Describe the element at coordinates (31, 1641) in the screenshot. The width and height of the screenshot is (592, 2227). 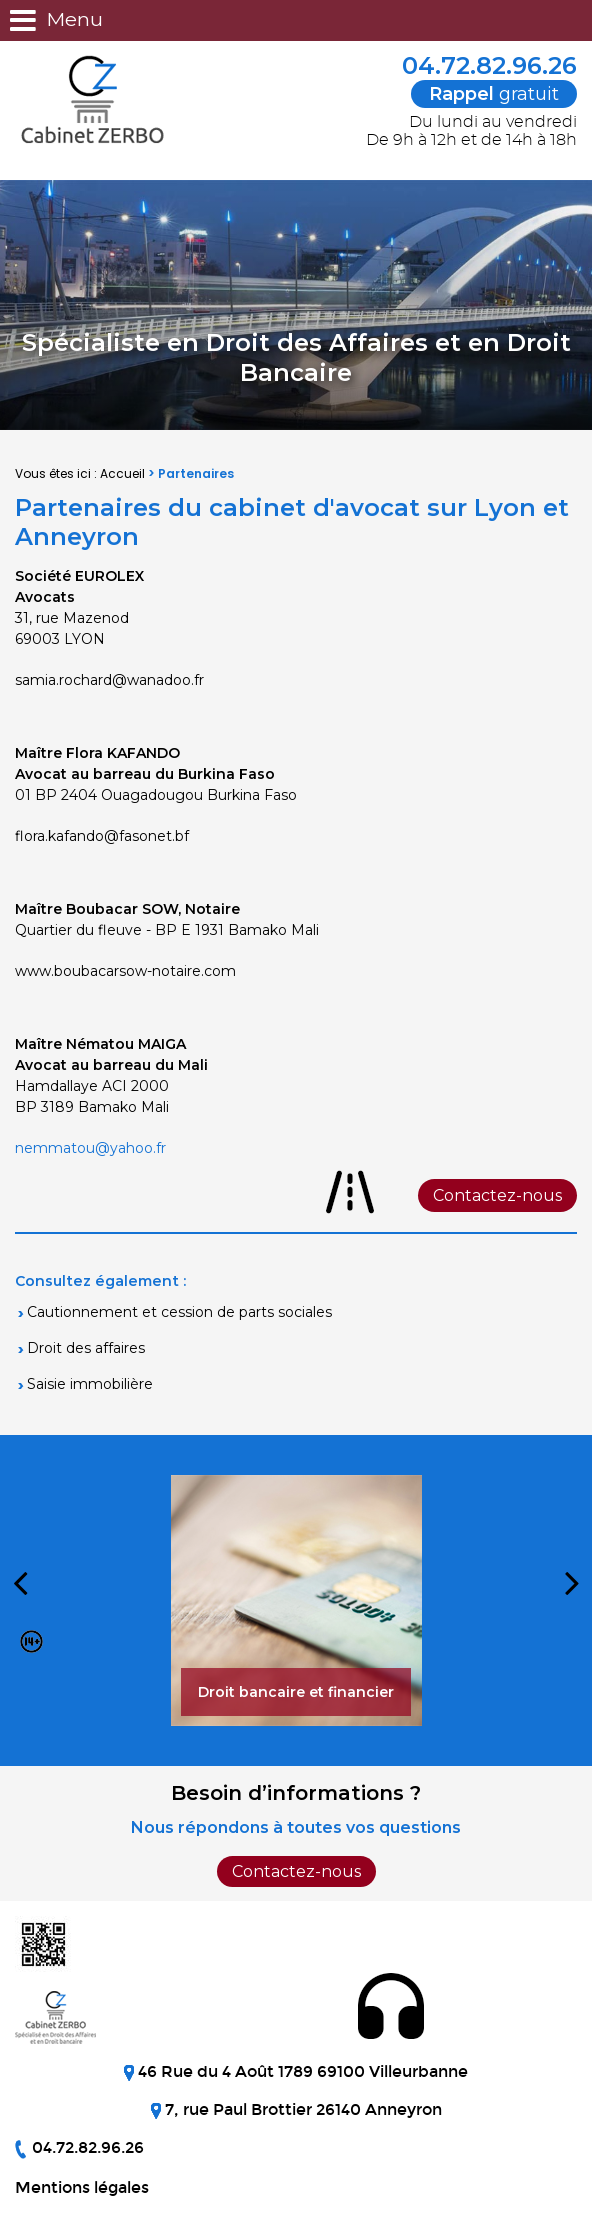
I see `indicates content rated for ages 14 and older` at that location.